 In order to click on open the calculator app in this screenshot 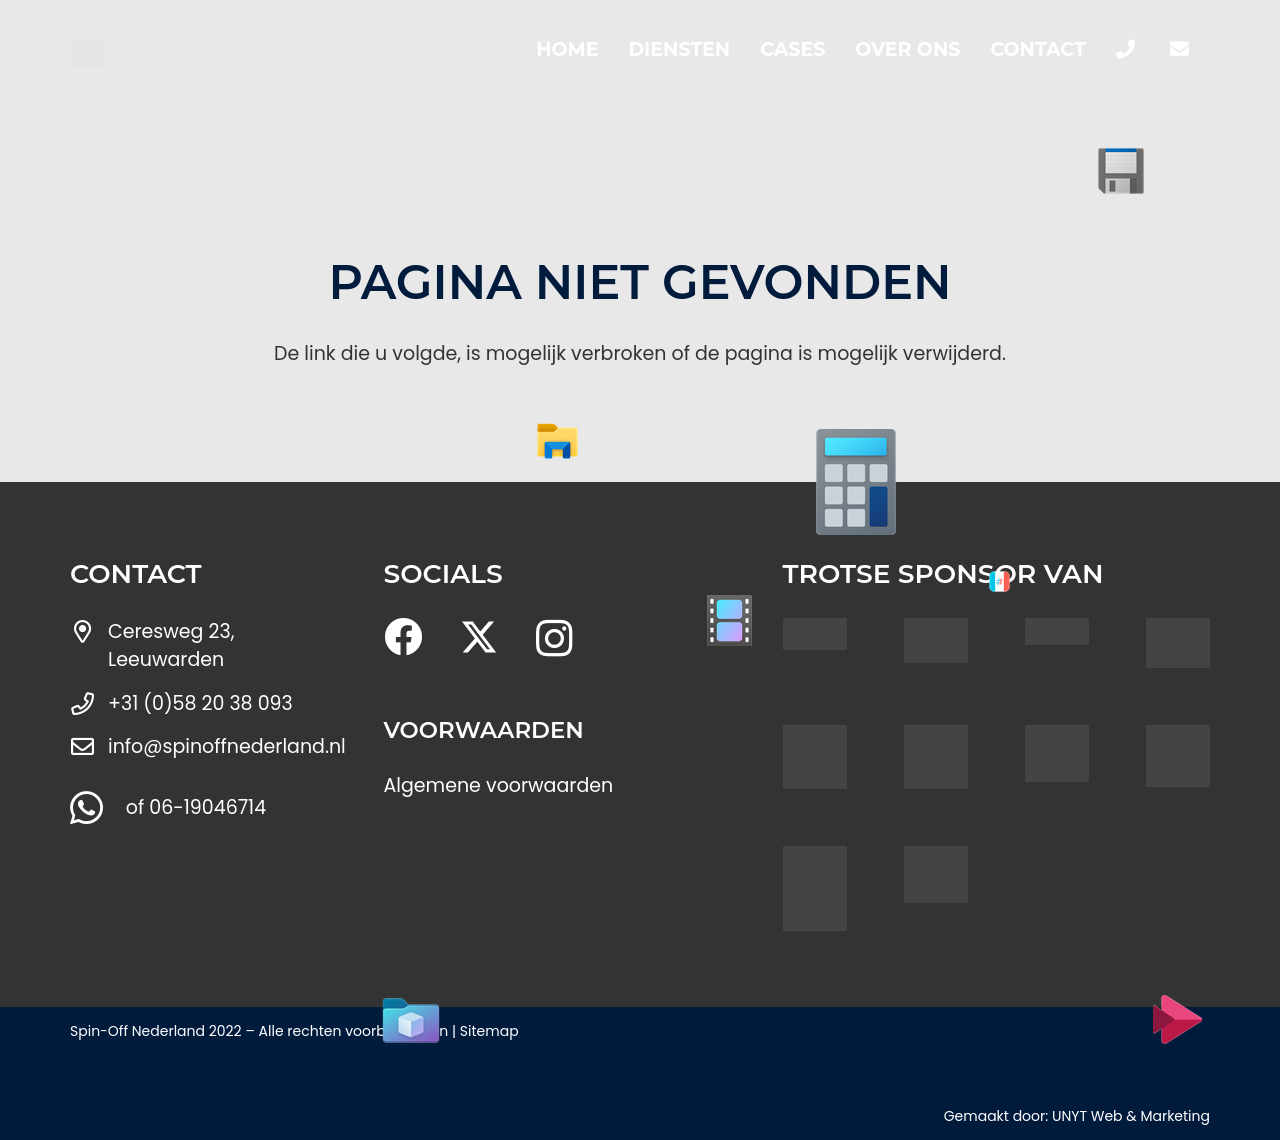, I will do `click(856, 482)`.